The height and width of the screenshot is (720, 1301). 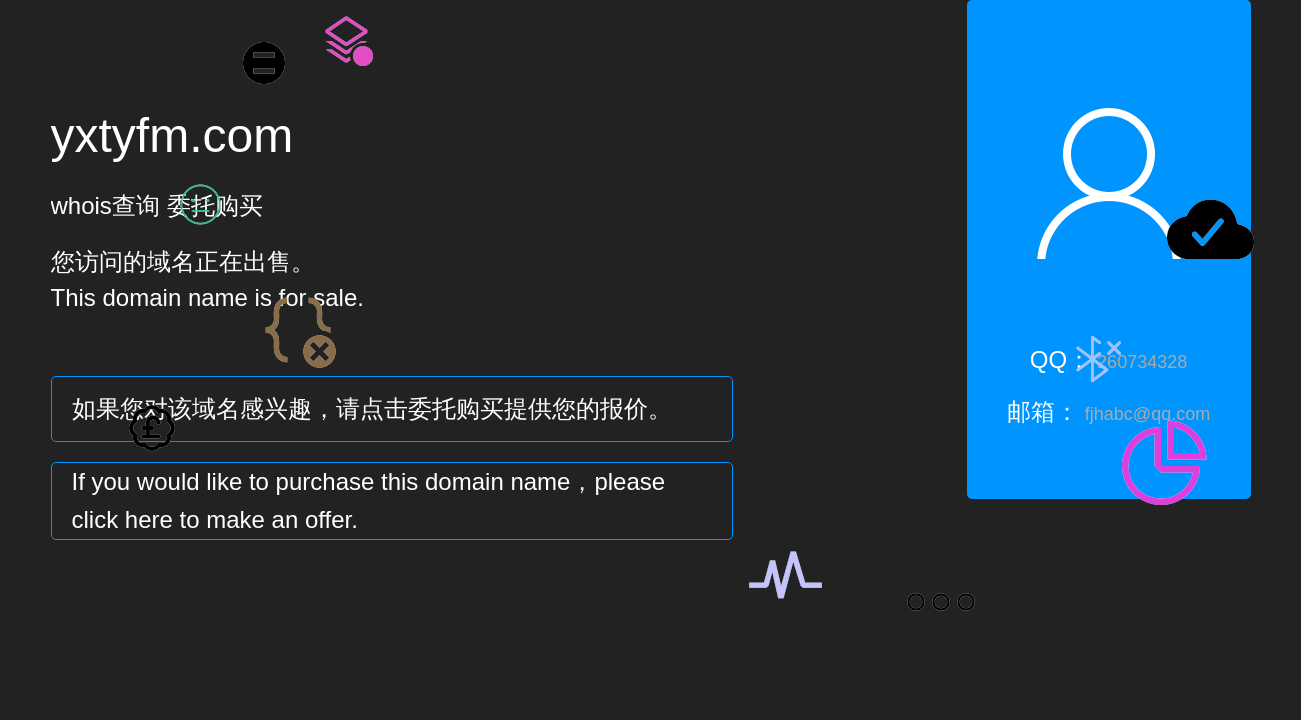 I want to click on indicates price or payment in british pounds, so click(x=152, y=428).